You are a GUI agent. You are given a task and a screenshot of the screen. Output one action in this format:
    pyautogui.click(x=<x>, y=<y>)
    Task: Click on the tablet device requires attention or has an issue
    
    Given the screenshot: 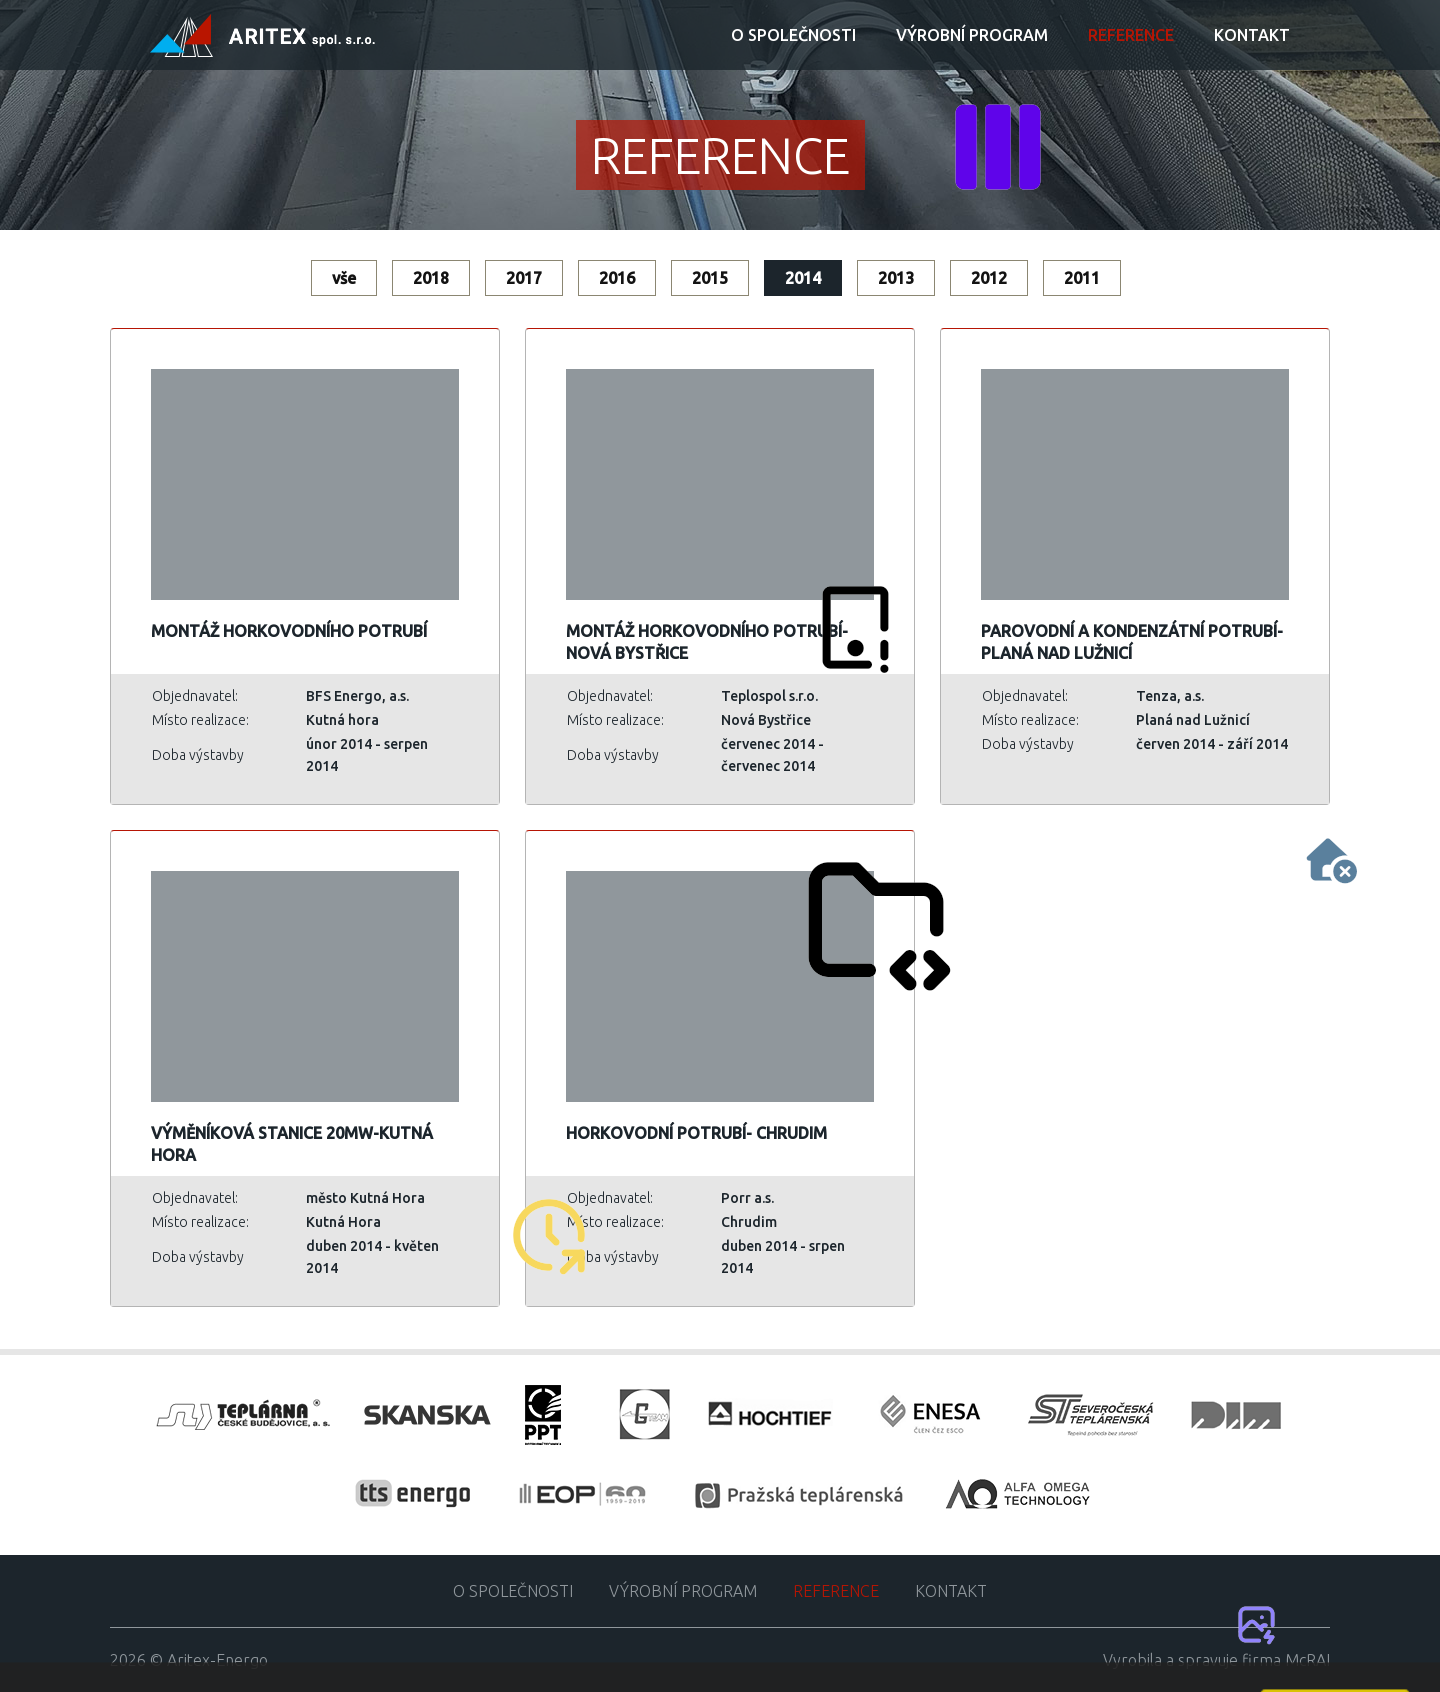 What is the action you would take?
    pyautogui.click(x=855, y=627)
    